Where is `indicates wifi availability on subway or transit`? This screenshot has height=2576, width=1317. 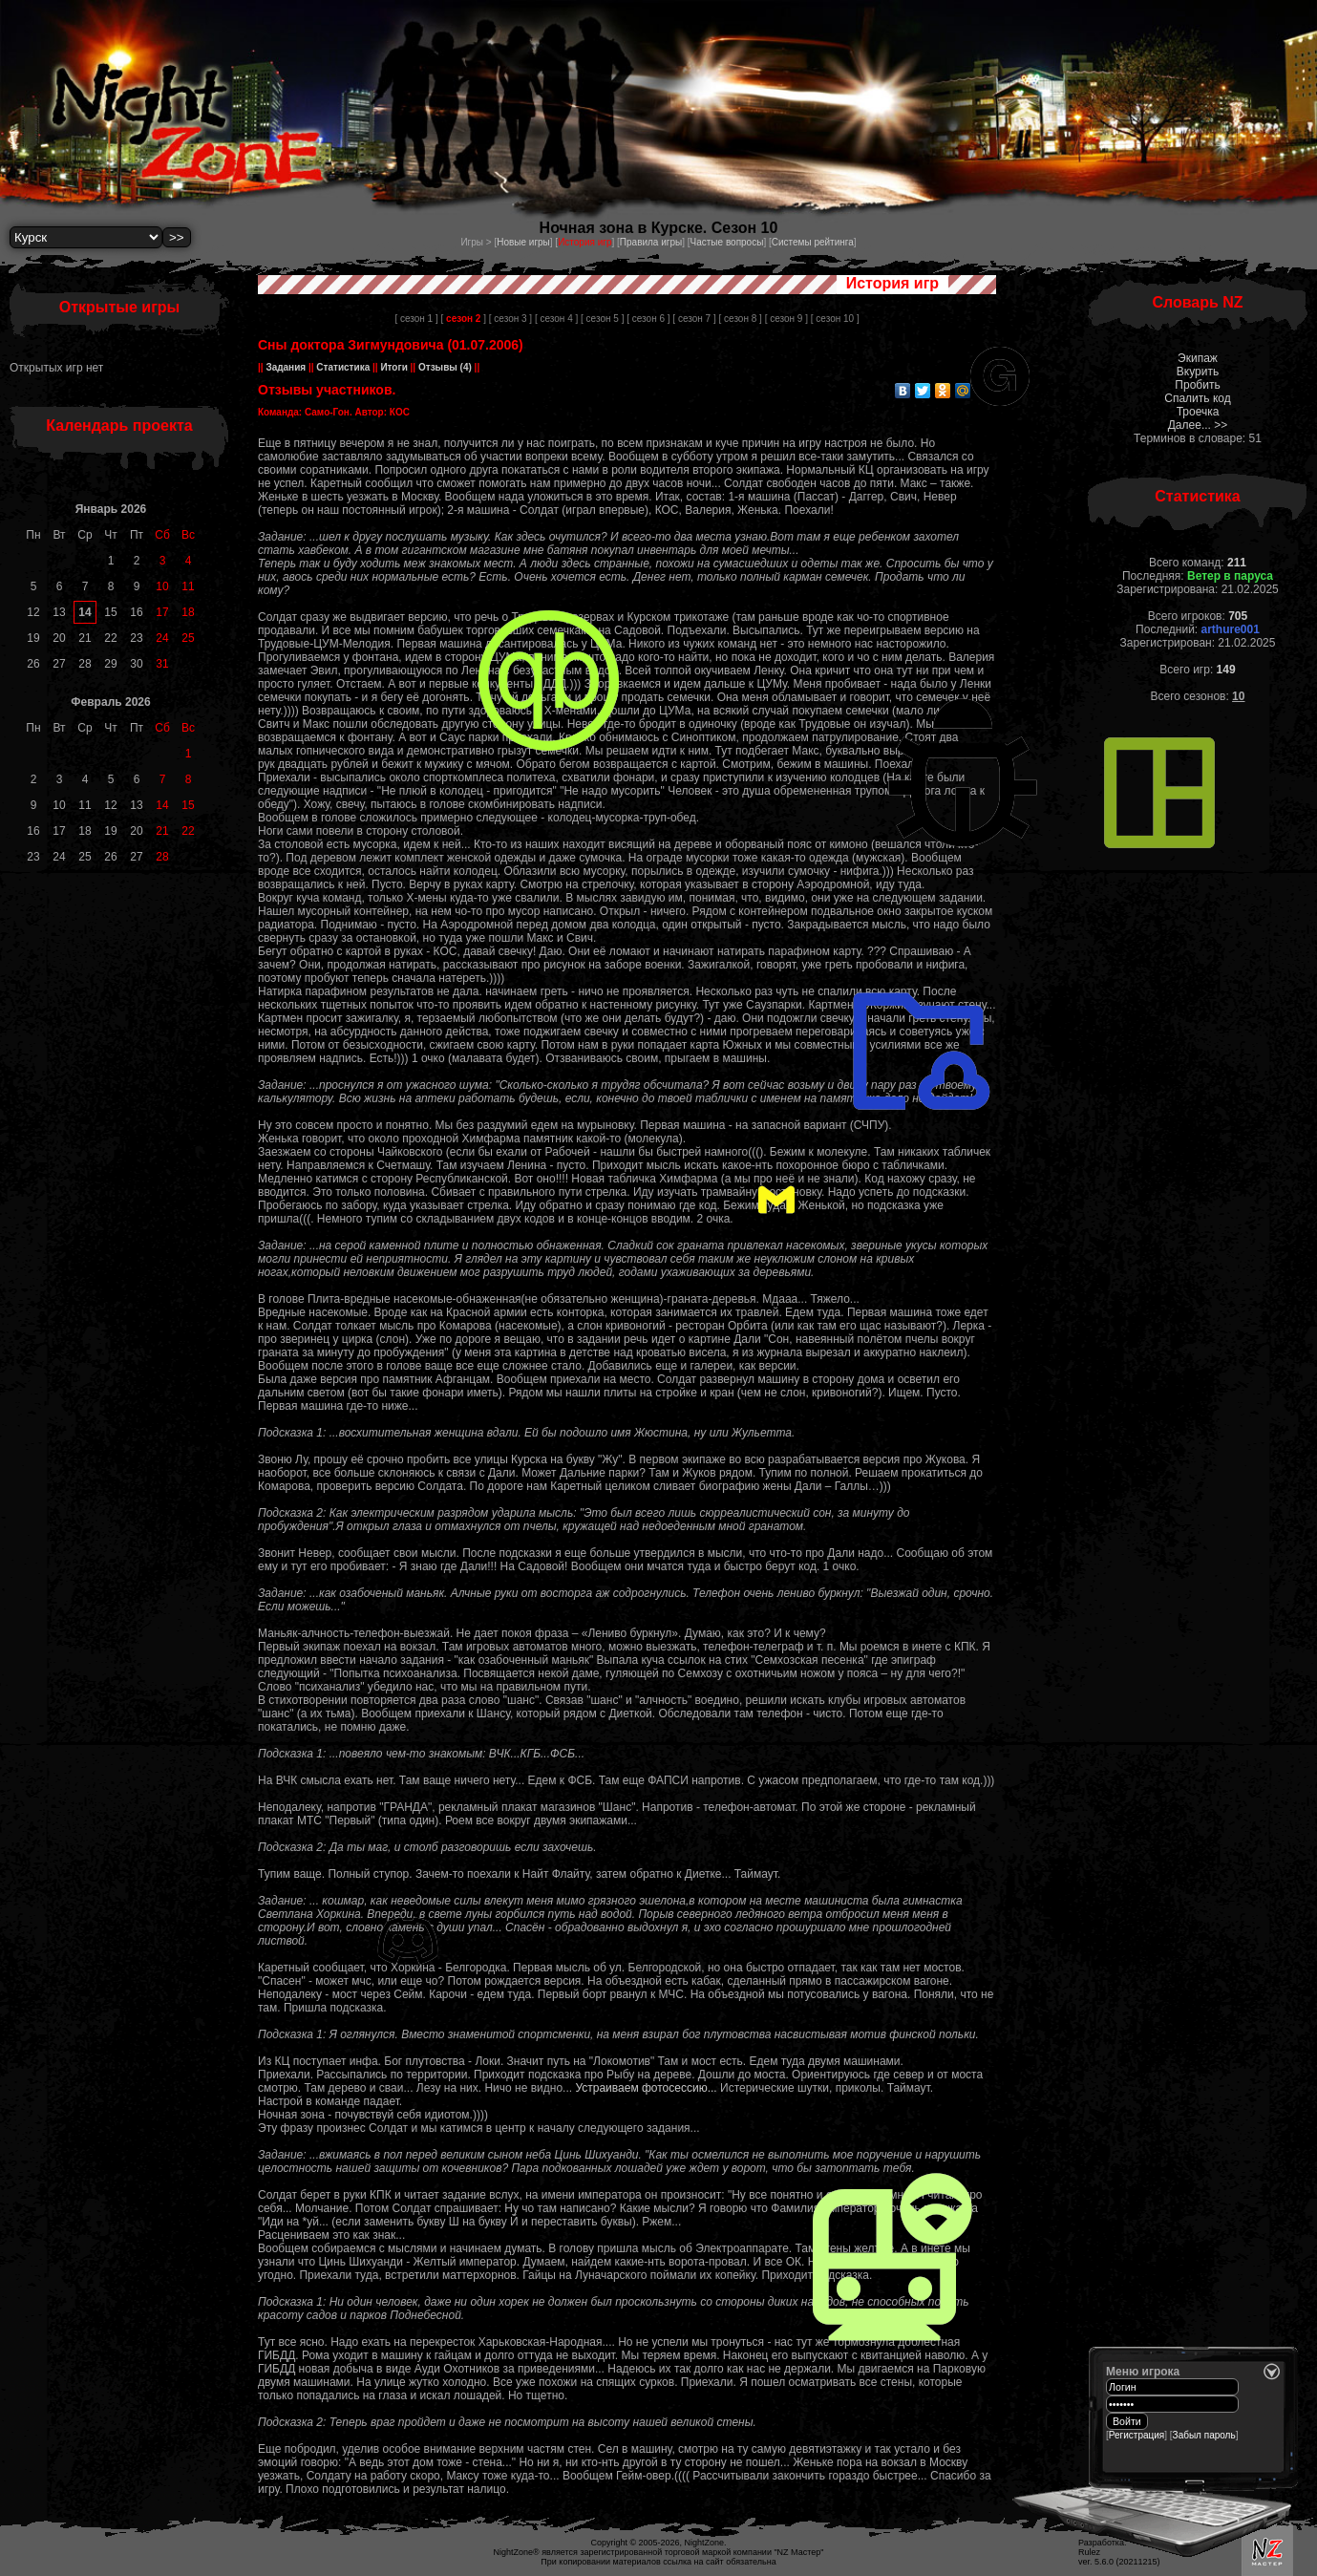
indicates wifi availability on subway or transit is located at coordinates (884, 2261).